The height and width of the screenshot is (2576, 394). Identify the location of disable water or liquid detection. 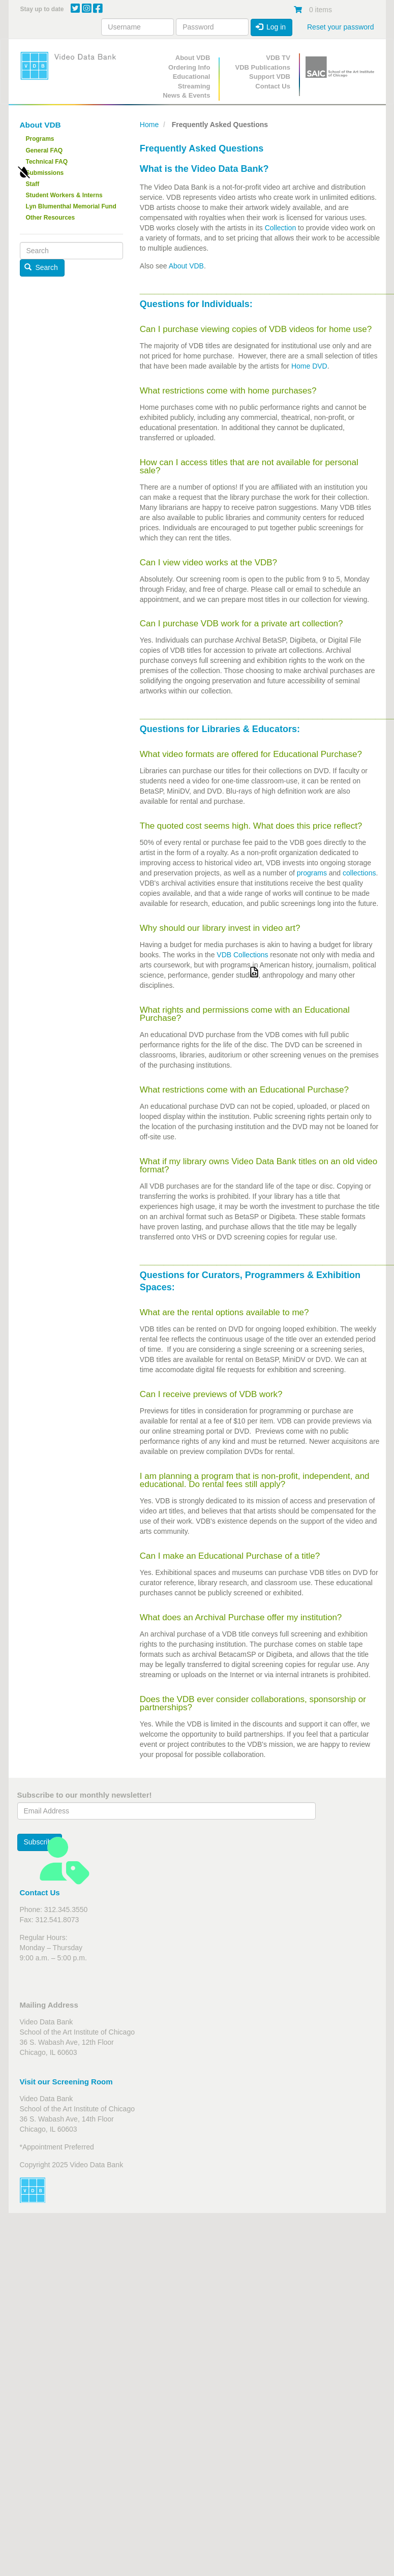
(24, 172).